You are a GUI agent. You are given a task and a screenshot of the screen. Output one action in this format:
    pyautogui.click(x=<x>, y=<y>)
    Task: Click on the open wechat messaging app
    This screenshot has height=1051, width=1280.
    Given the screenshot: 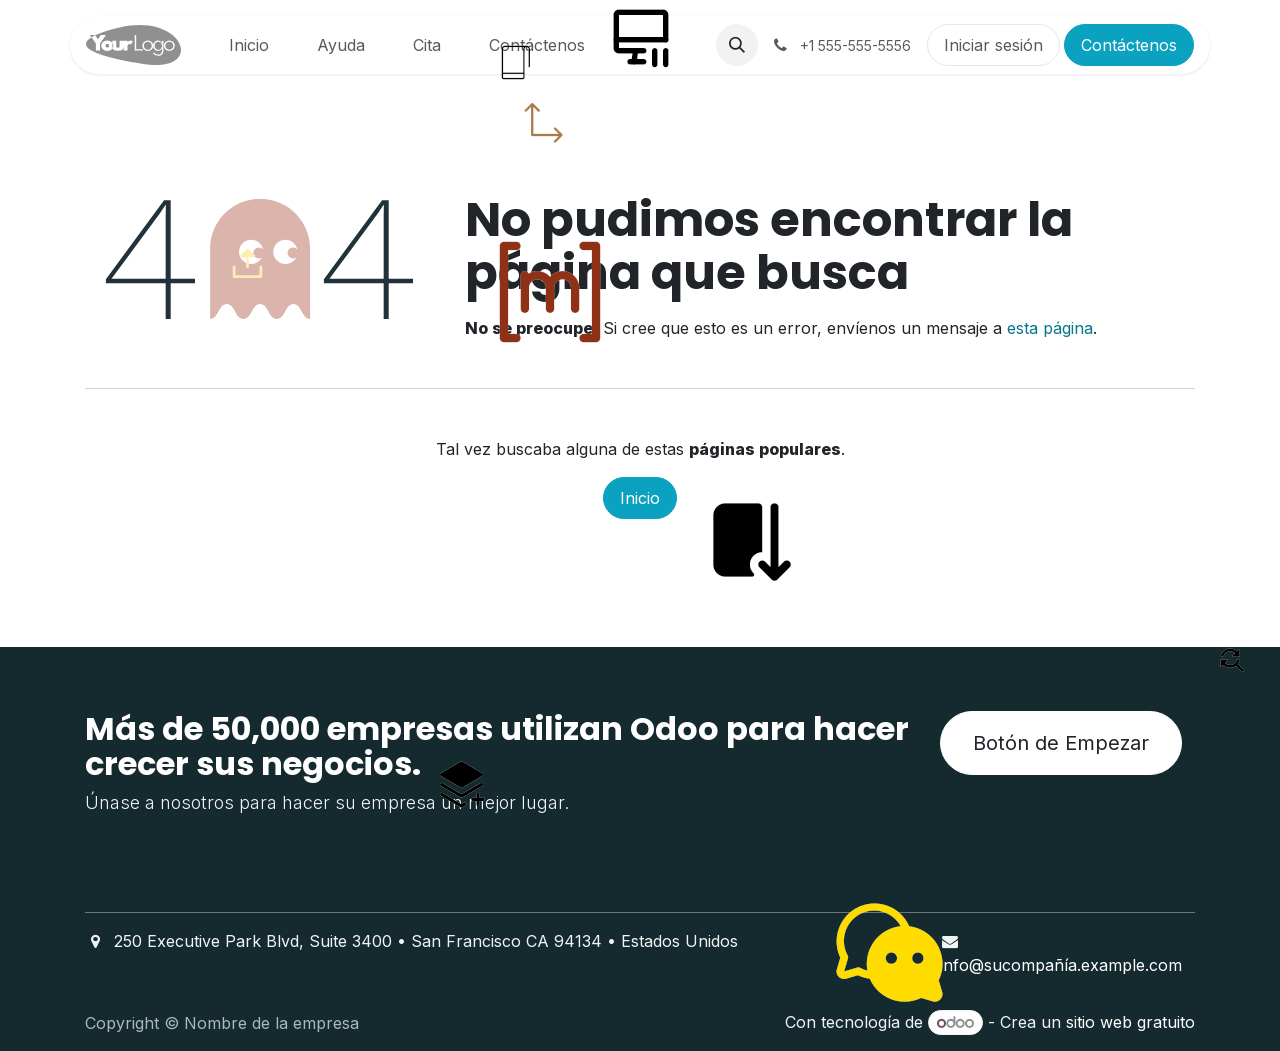 What is the action you would take?
    pyautogui.click(x=889, y=952)
    